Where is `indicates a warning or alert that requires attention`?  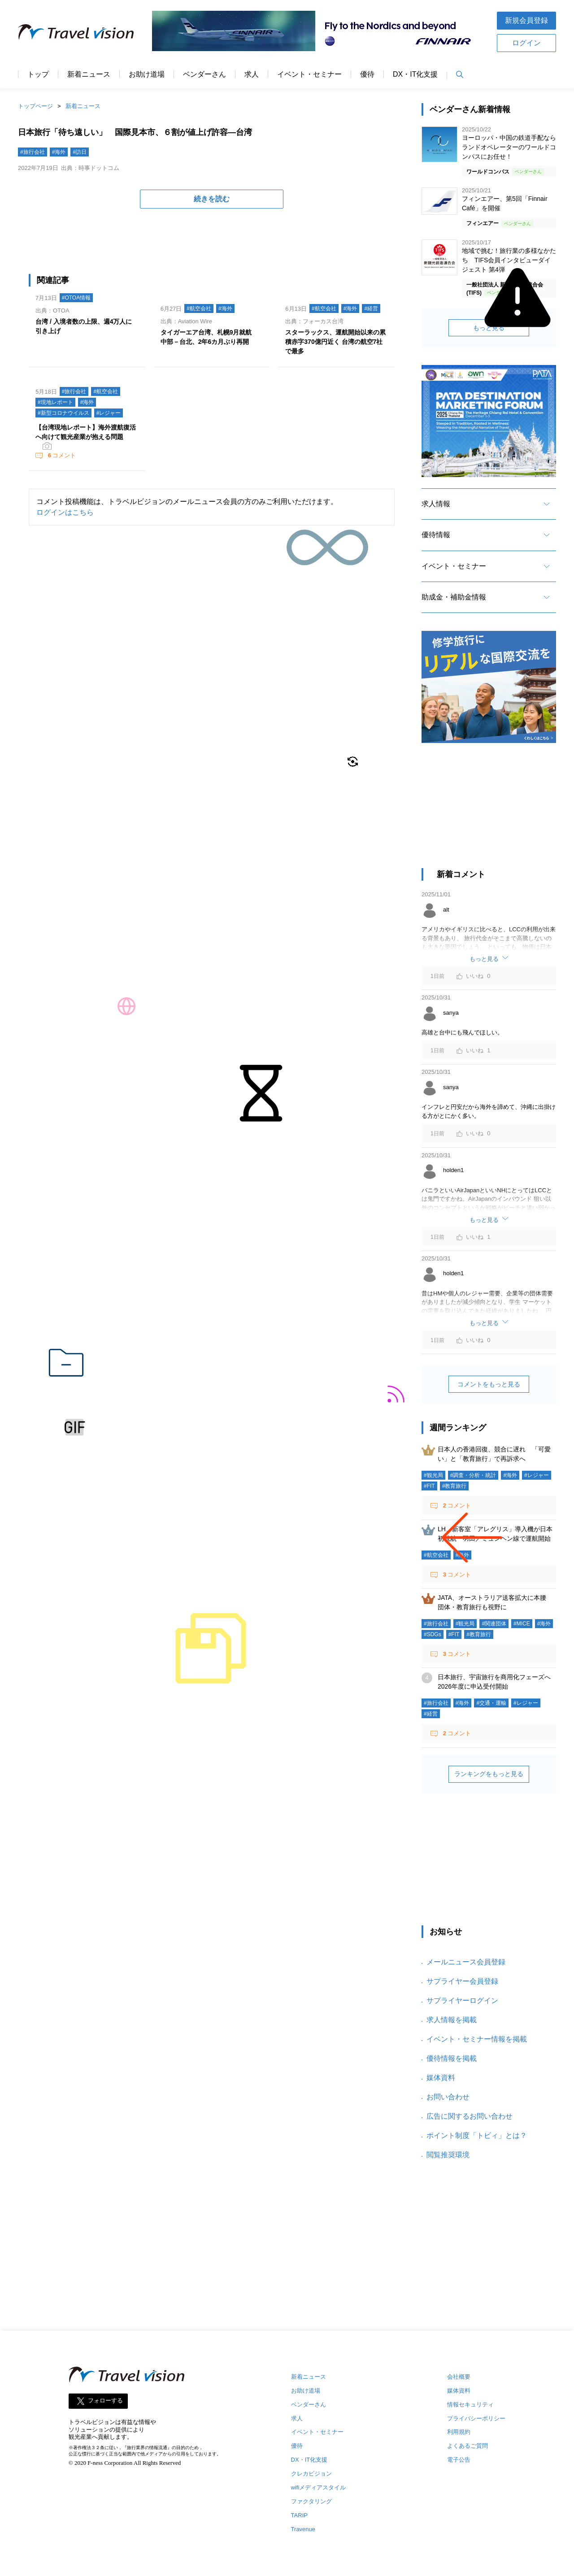
indicates a warning or alert that requires attention is located at coordinates (517, 297).